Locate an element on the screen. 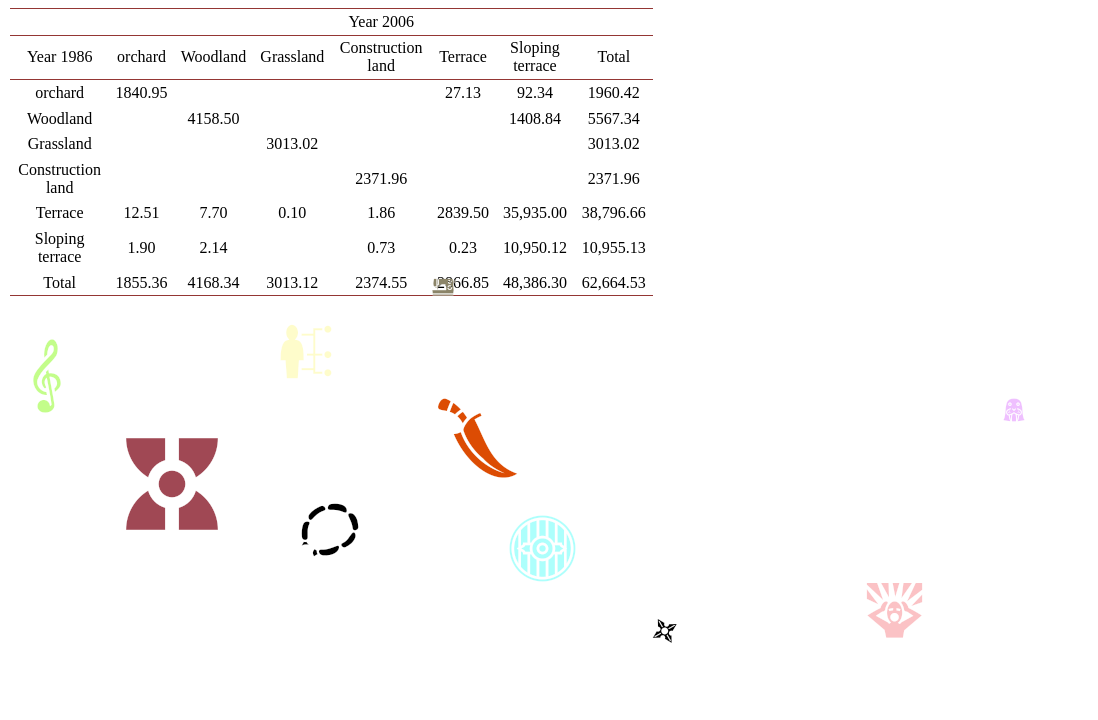 This screenshot has height=720, width=1098. view character skills or abilities is located at coordinates (307, 351).